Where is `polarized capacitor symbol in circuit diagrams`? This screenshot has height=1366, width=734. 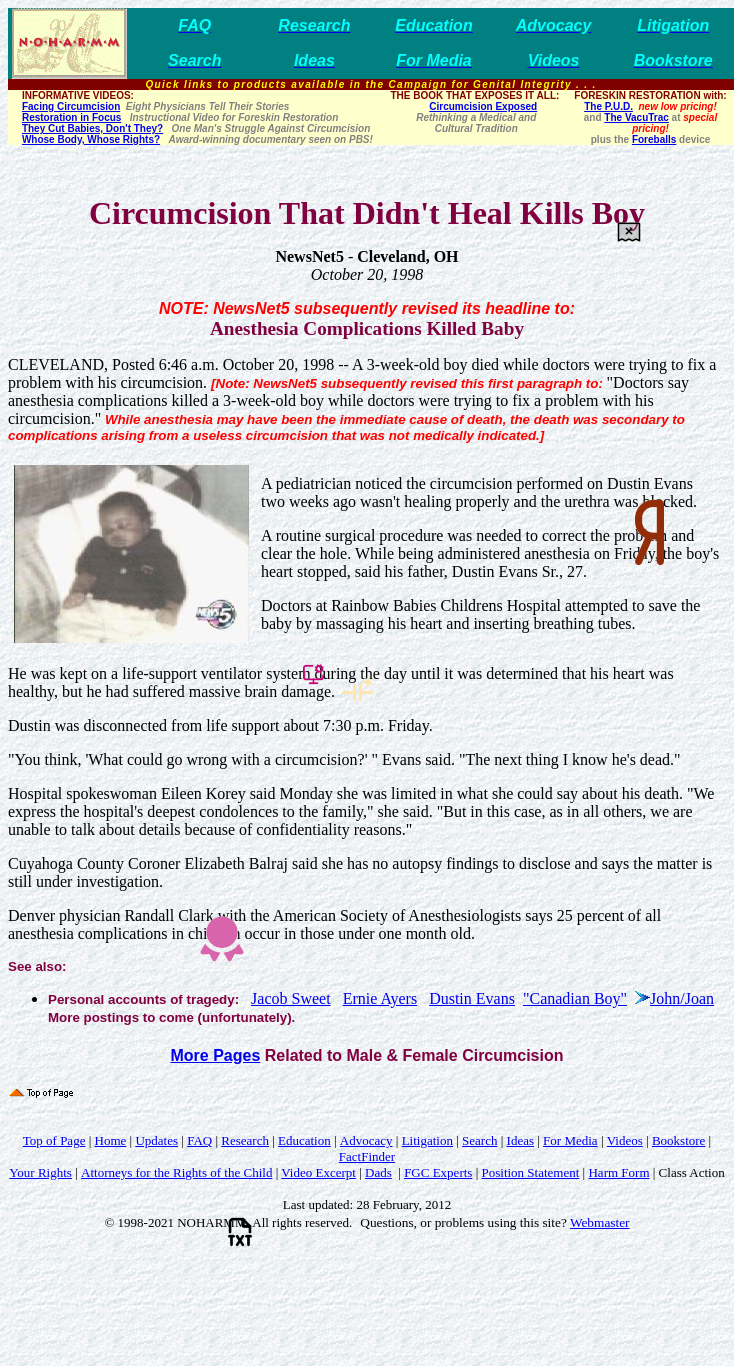 polarized capacitor symbol in circuit diagrams is located at coordinates (357, 692).